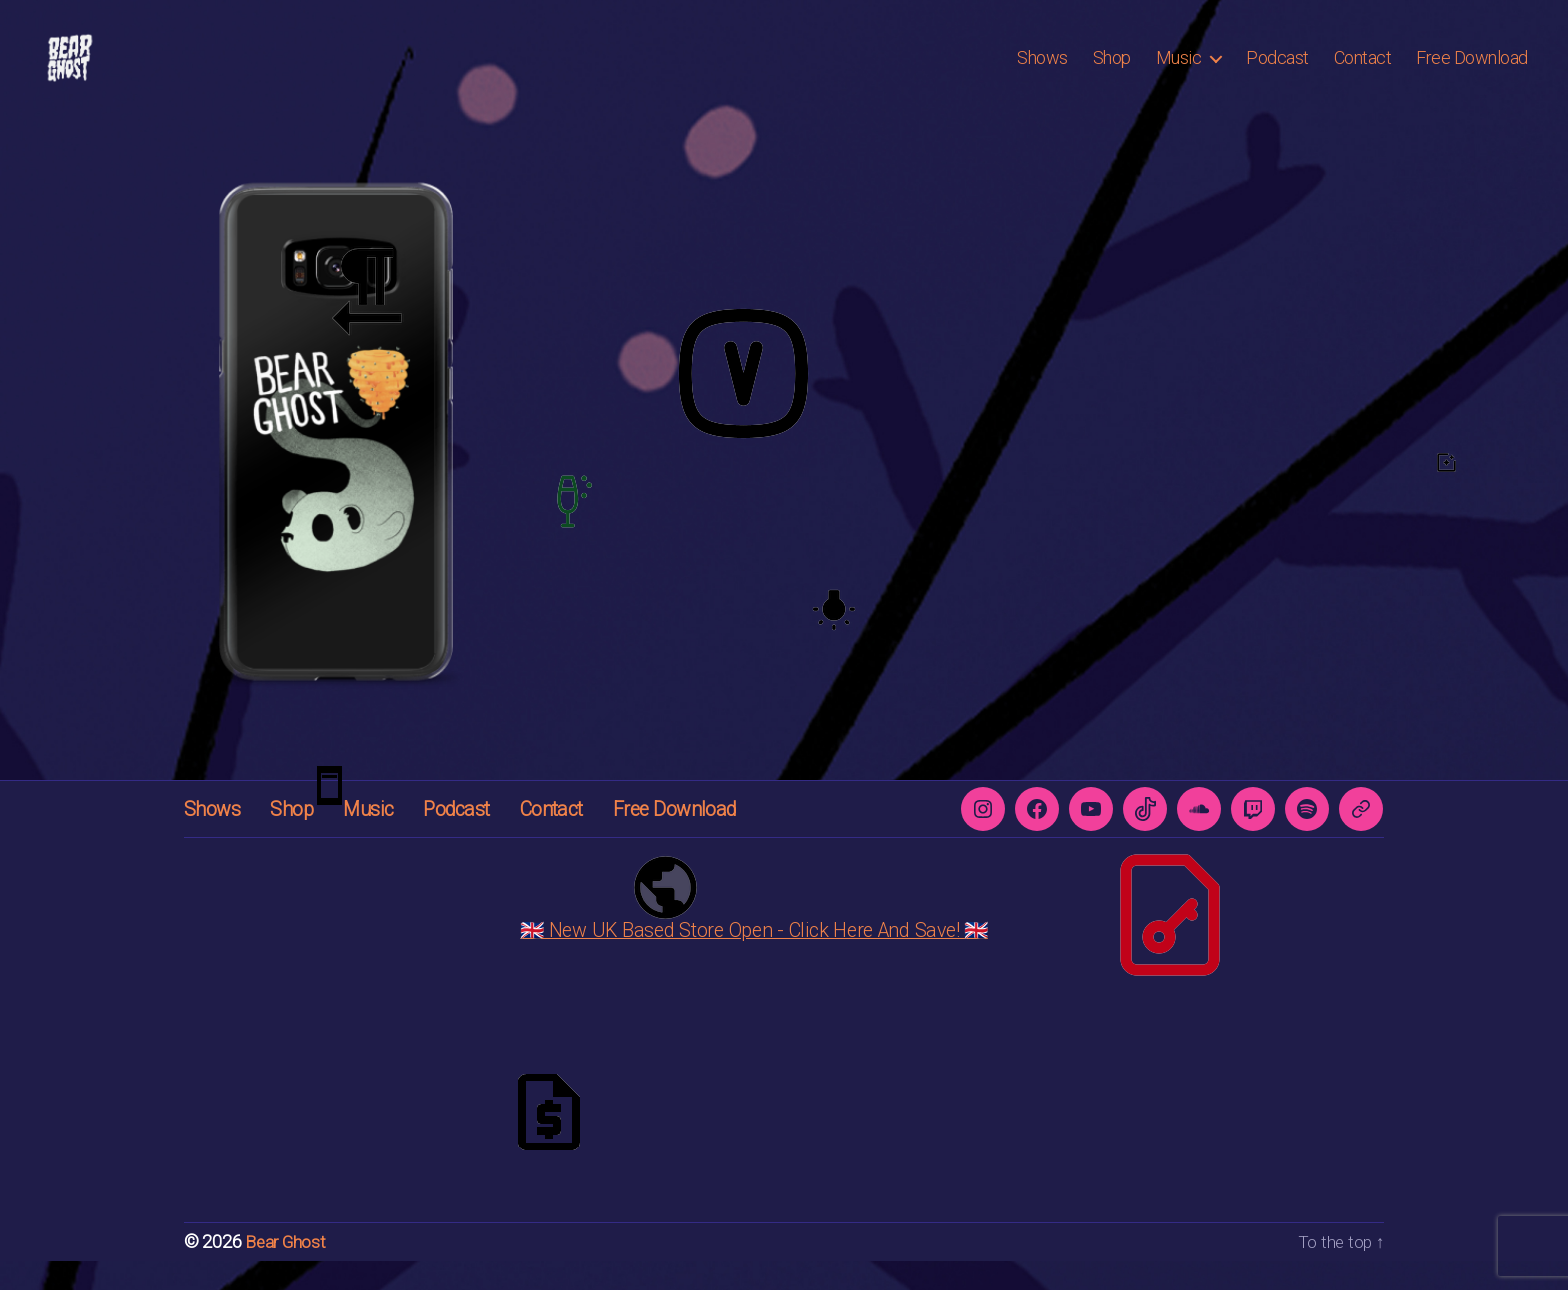 The height and width of the screenshot is (1290, 1568). I want to click on apply filters or effects to a photo, so click(1446, 462).